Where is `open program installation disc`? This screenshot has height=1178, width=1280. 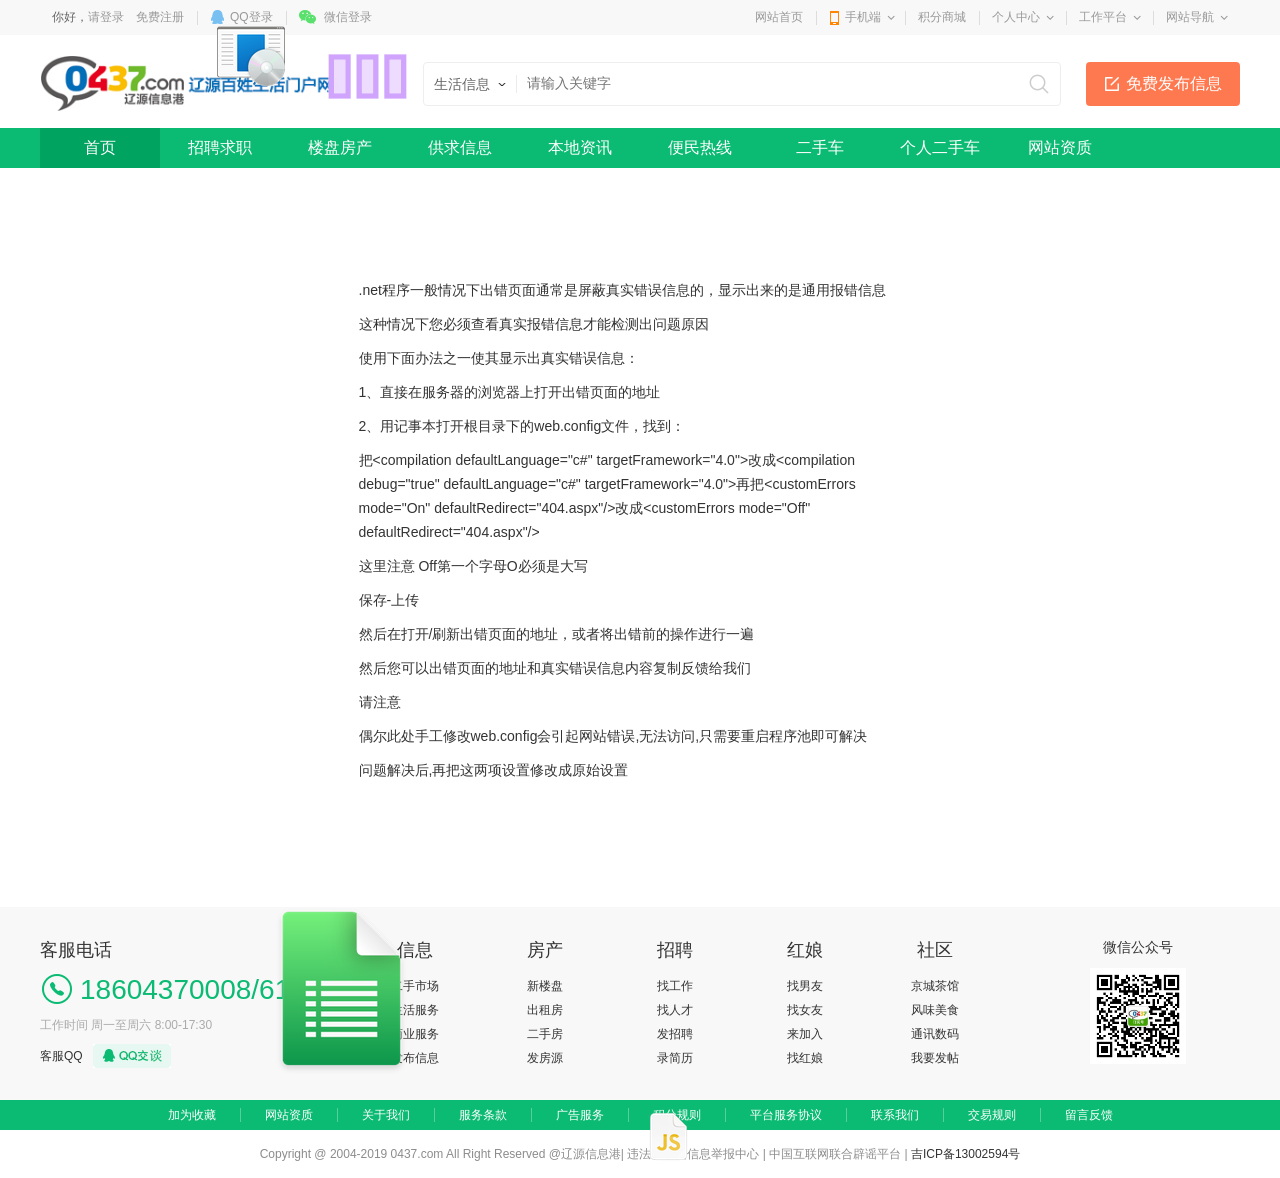 open program installation disc is located at coordinates (251, 52).